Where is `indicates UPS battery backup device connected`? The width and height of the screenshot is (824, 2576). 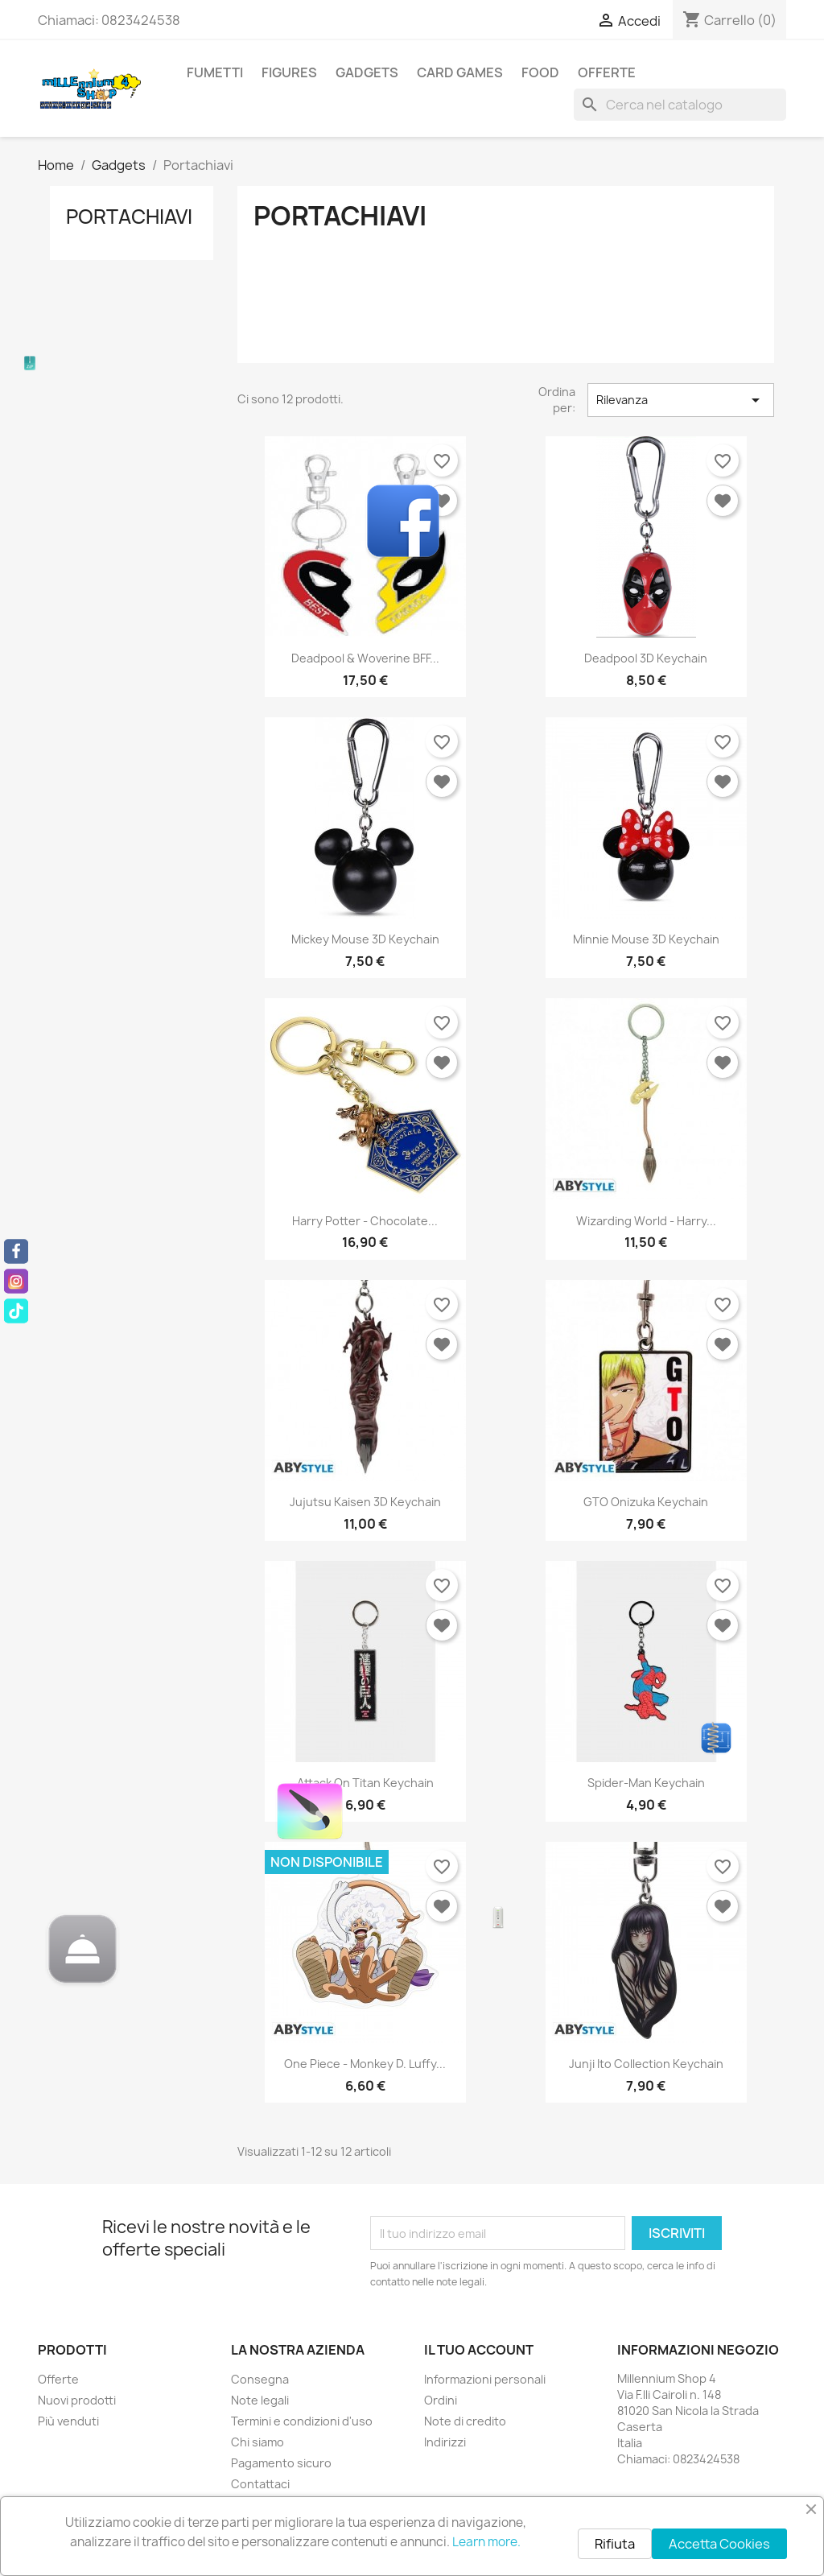 indicates UPS battery backup device connected is located at coordinates (498, 1918).